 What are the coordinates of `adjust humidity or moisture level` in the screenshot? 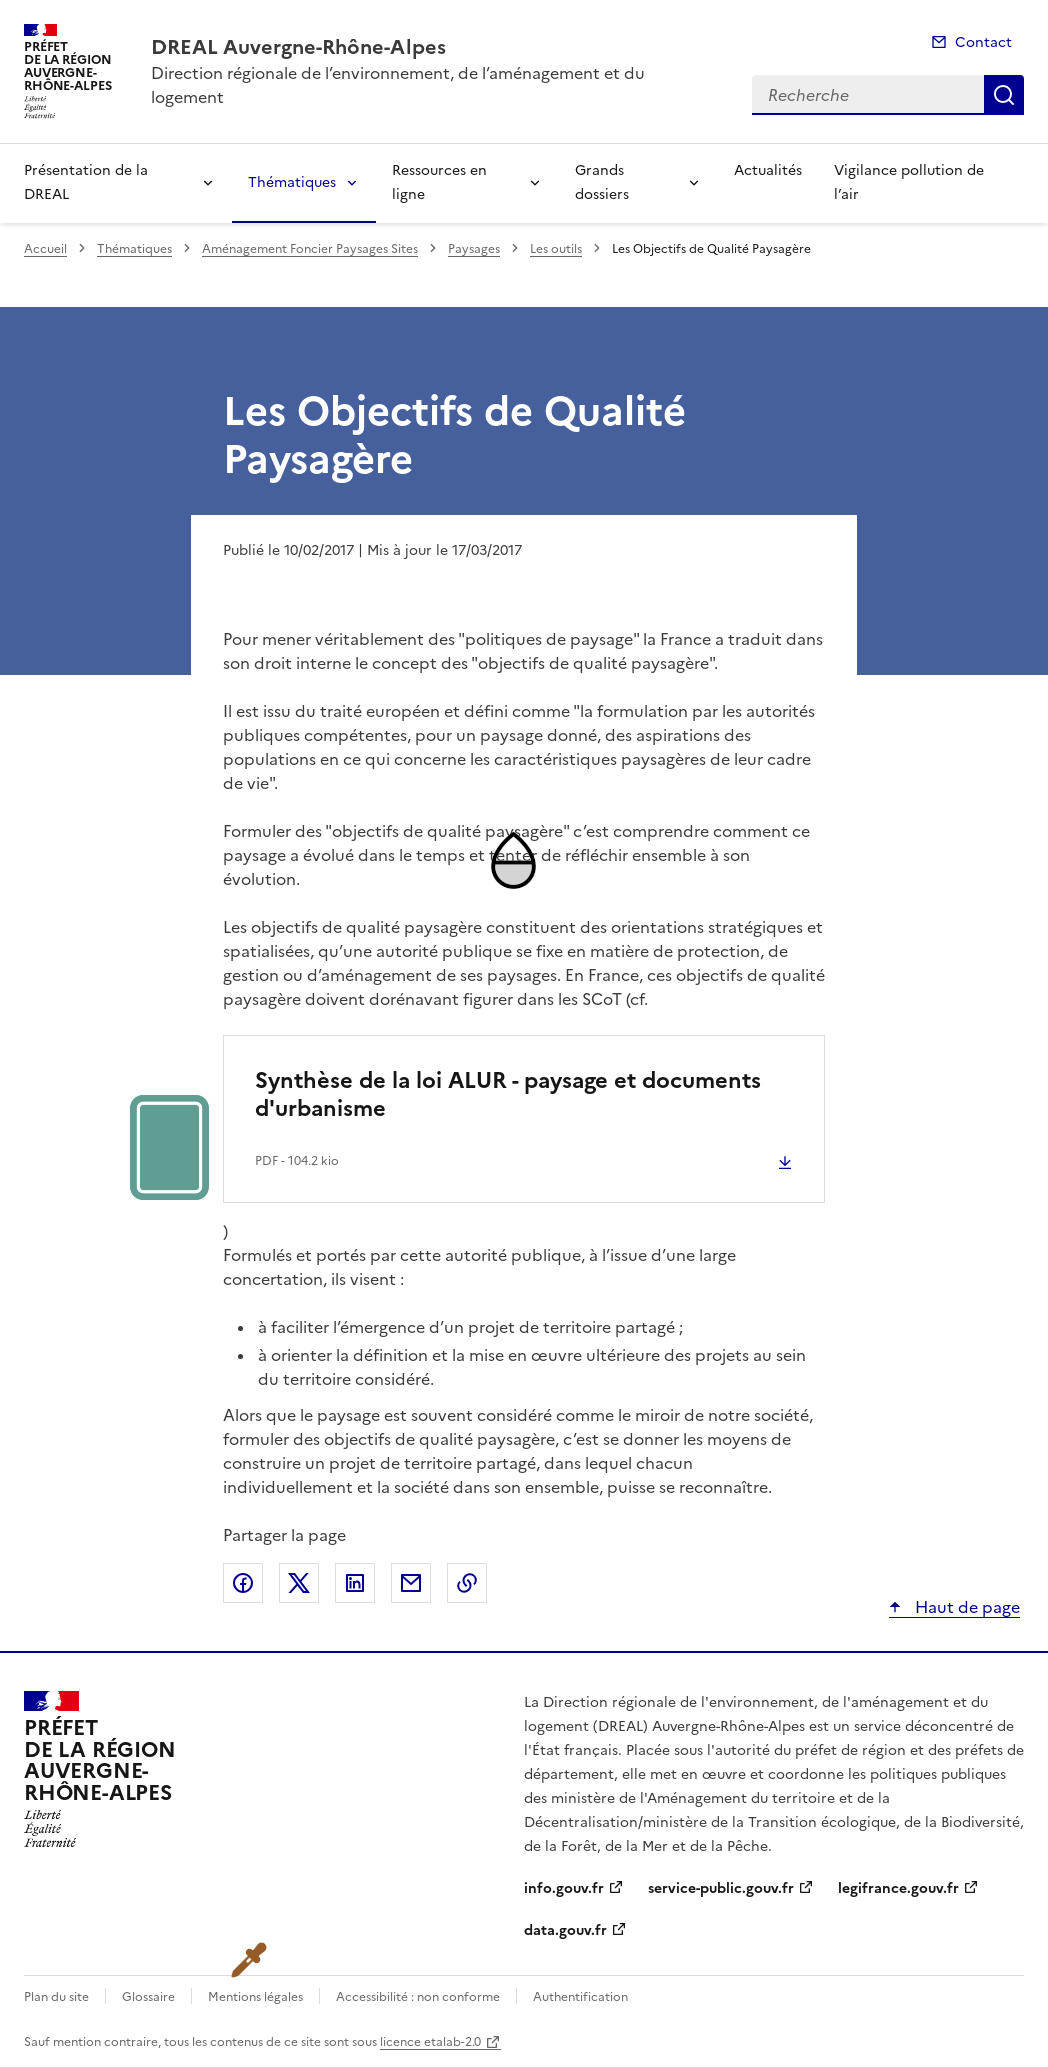 It's located at (513, 862).